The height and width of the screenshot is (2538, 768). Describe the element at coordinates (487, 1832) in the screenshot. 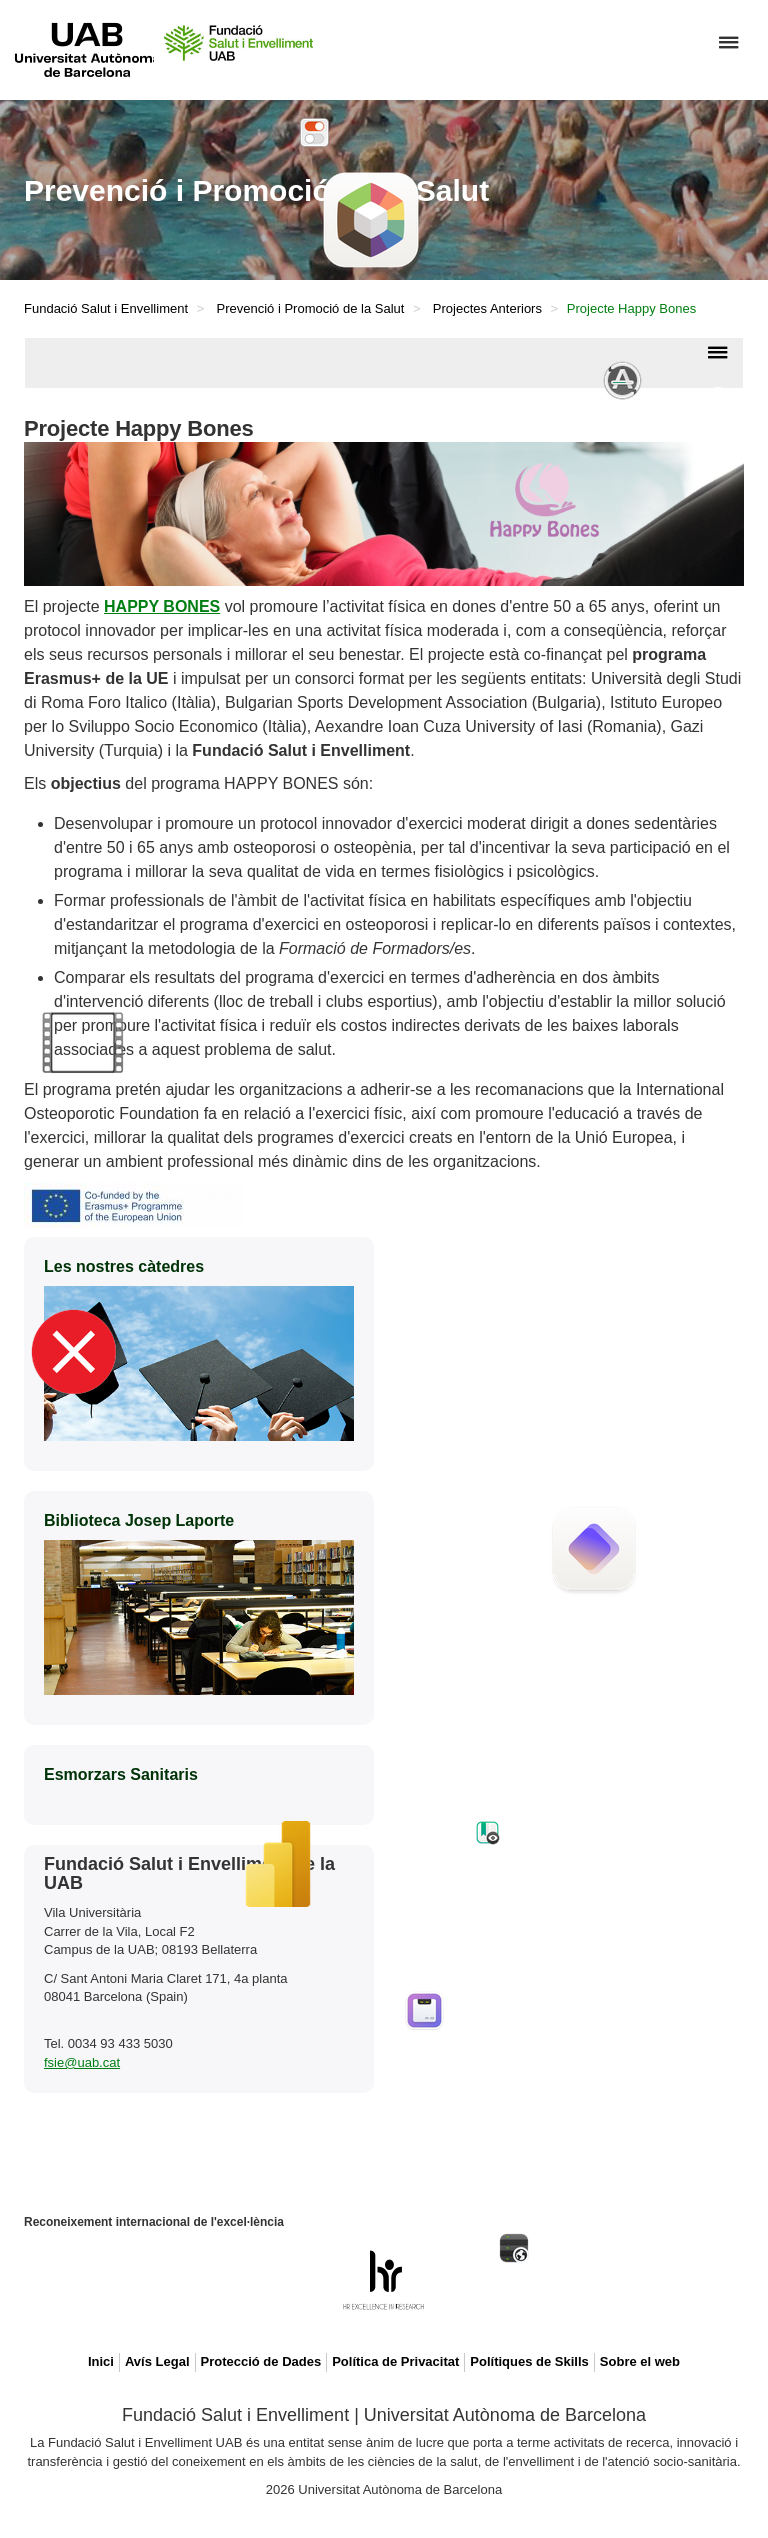

I see `open calibre e-book viewer` at that location.